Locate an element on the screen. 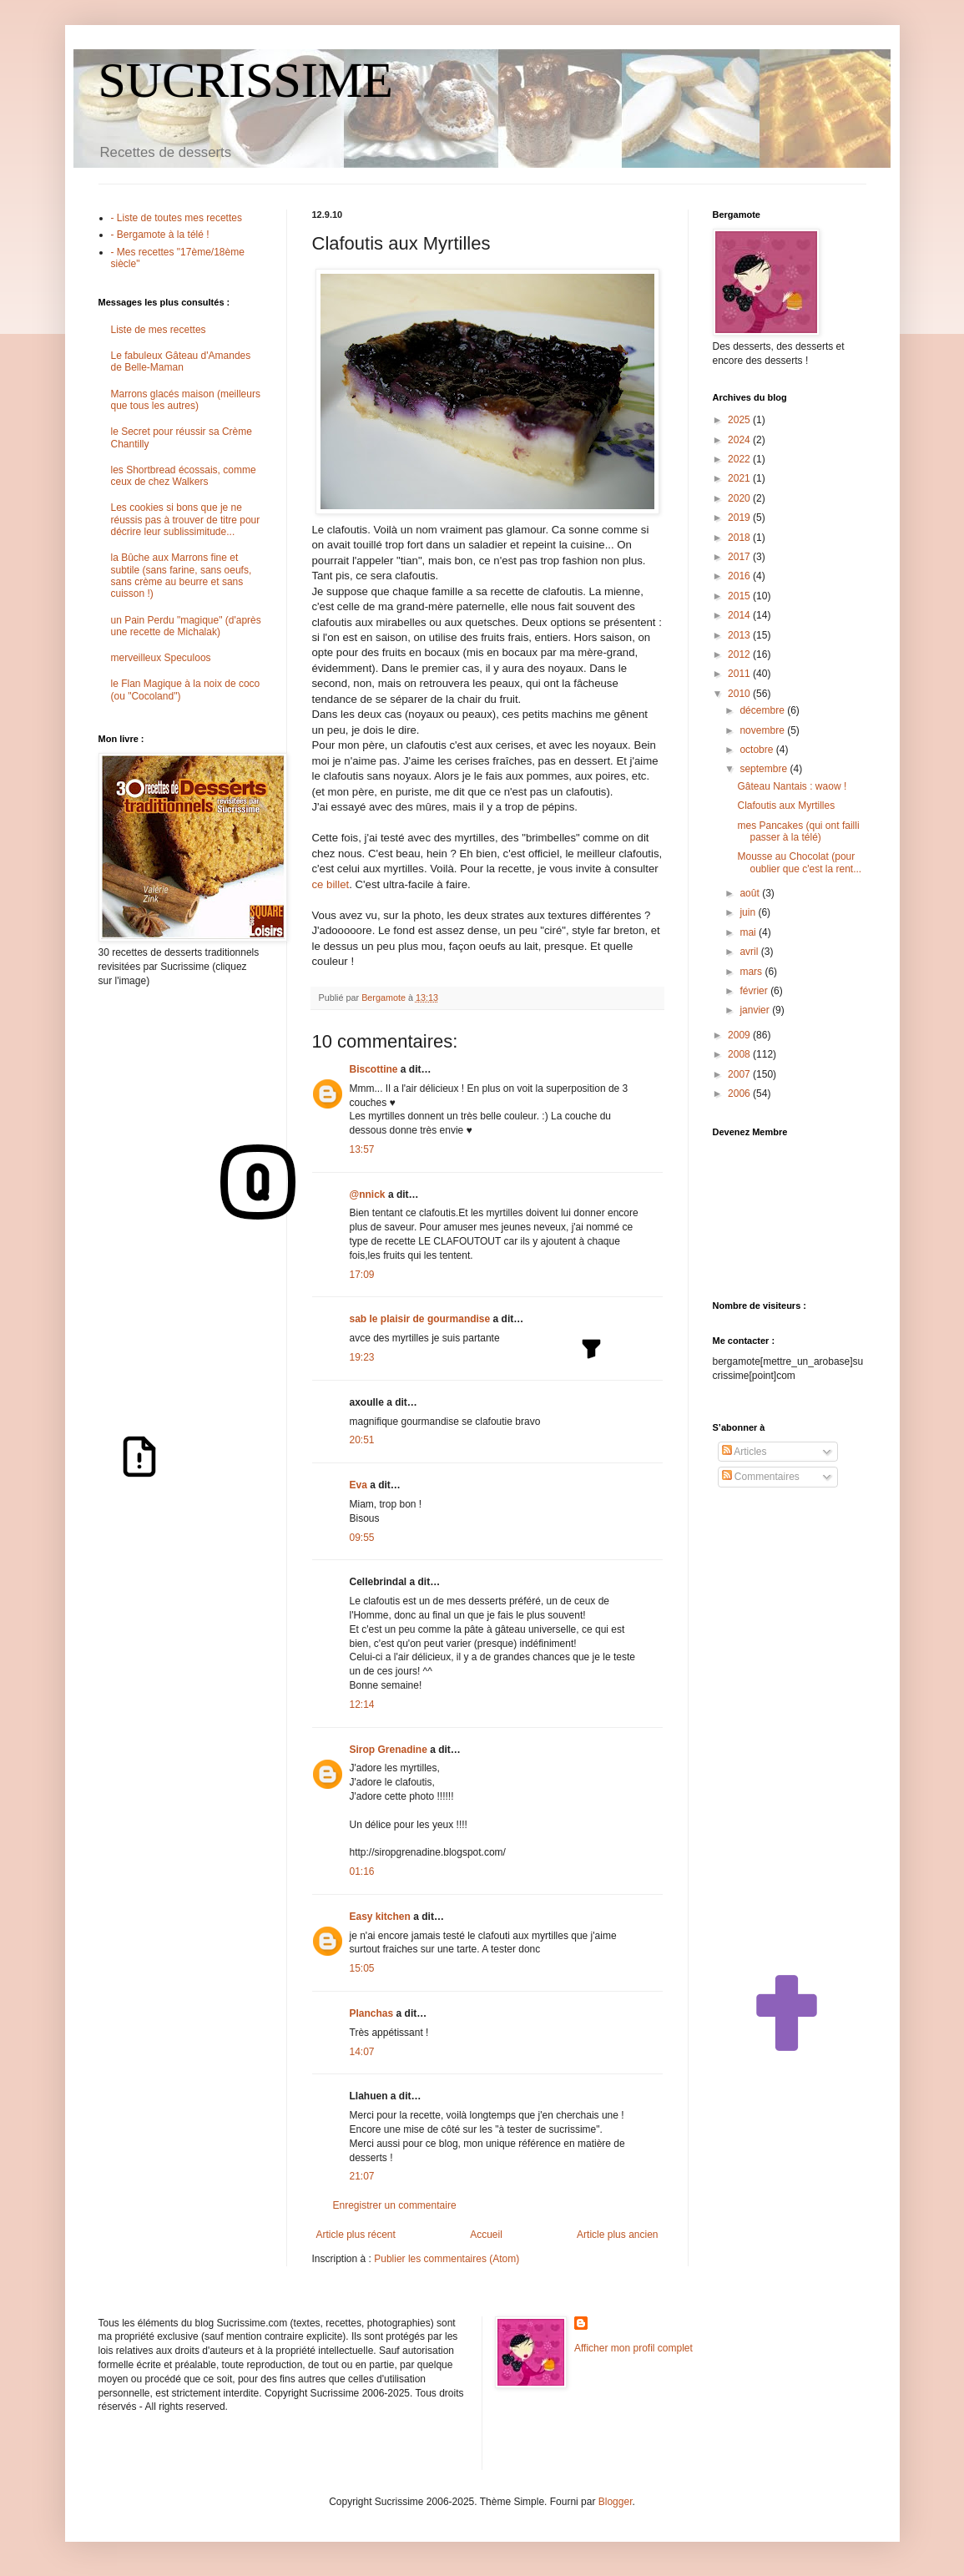  indicates a Q key or keyboard shortcut is located at coordinates (258, 1182).